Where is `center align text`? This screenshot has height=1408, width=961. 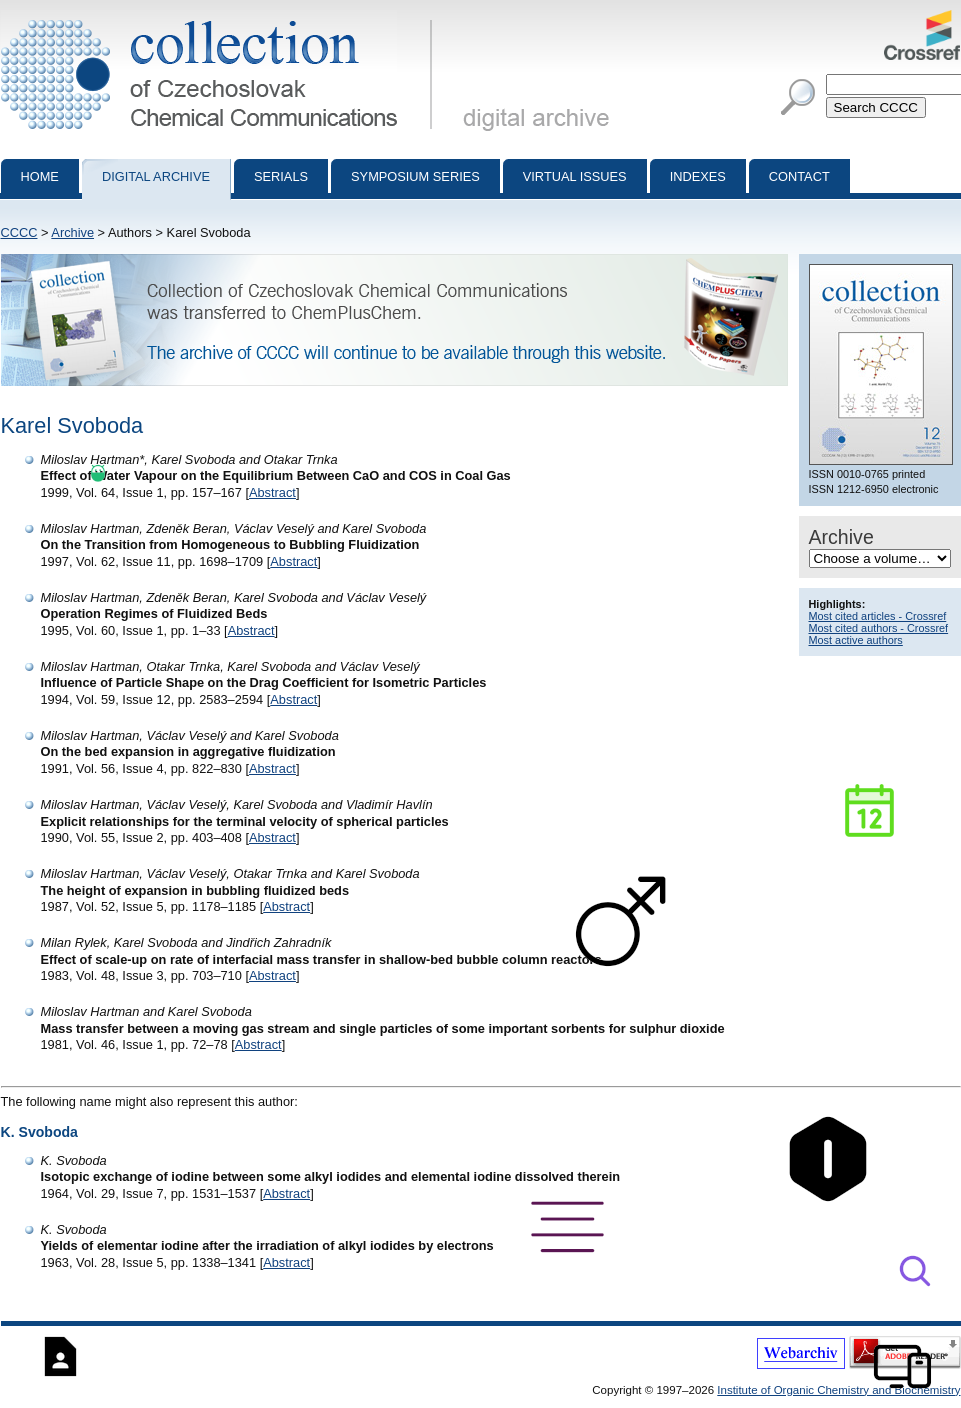 center align text is located at coordinates (567, 1228).